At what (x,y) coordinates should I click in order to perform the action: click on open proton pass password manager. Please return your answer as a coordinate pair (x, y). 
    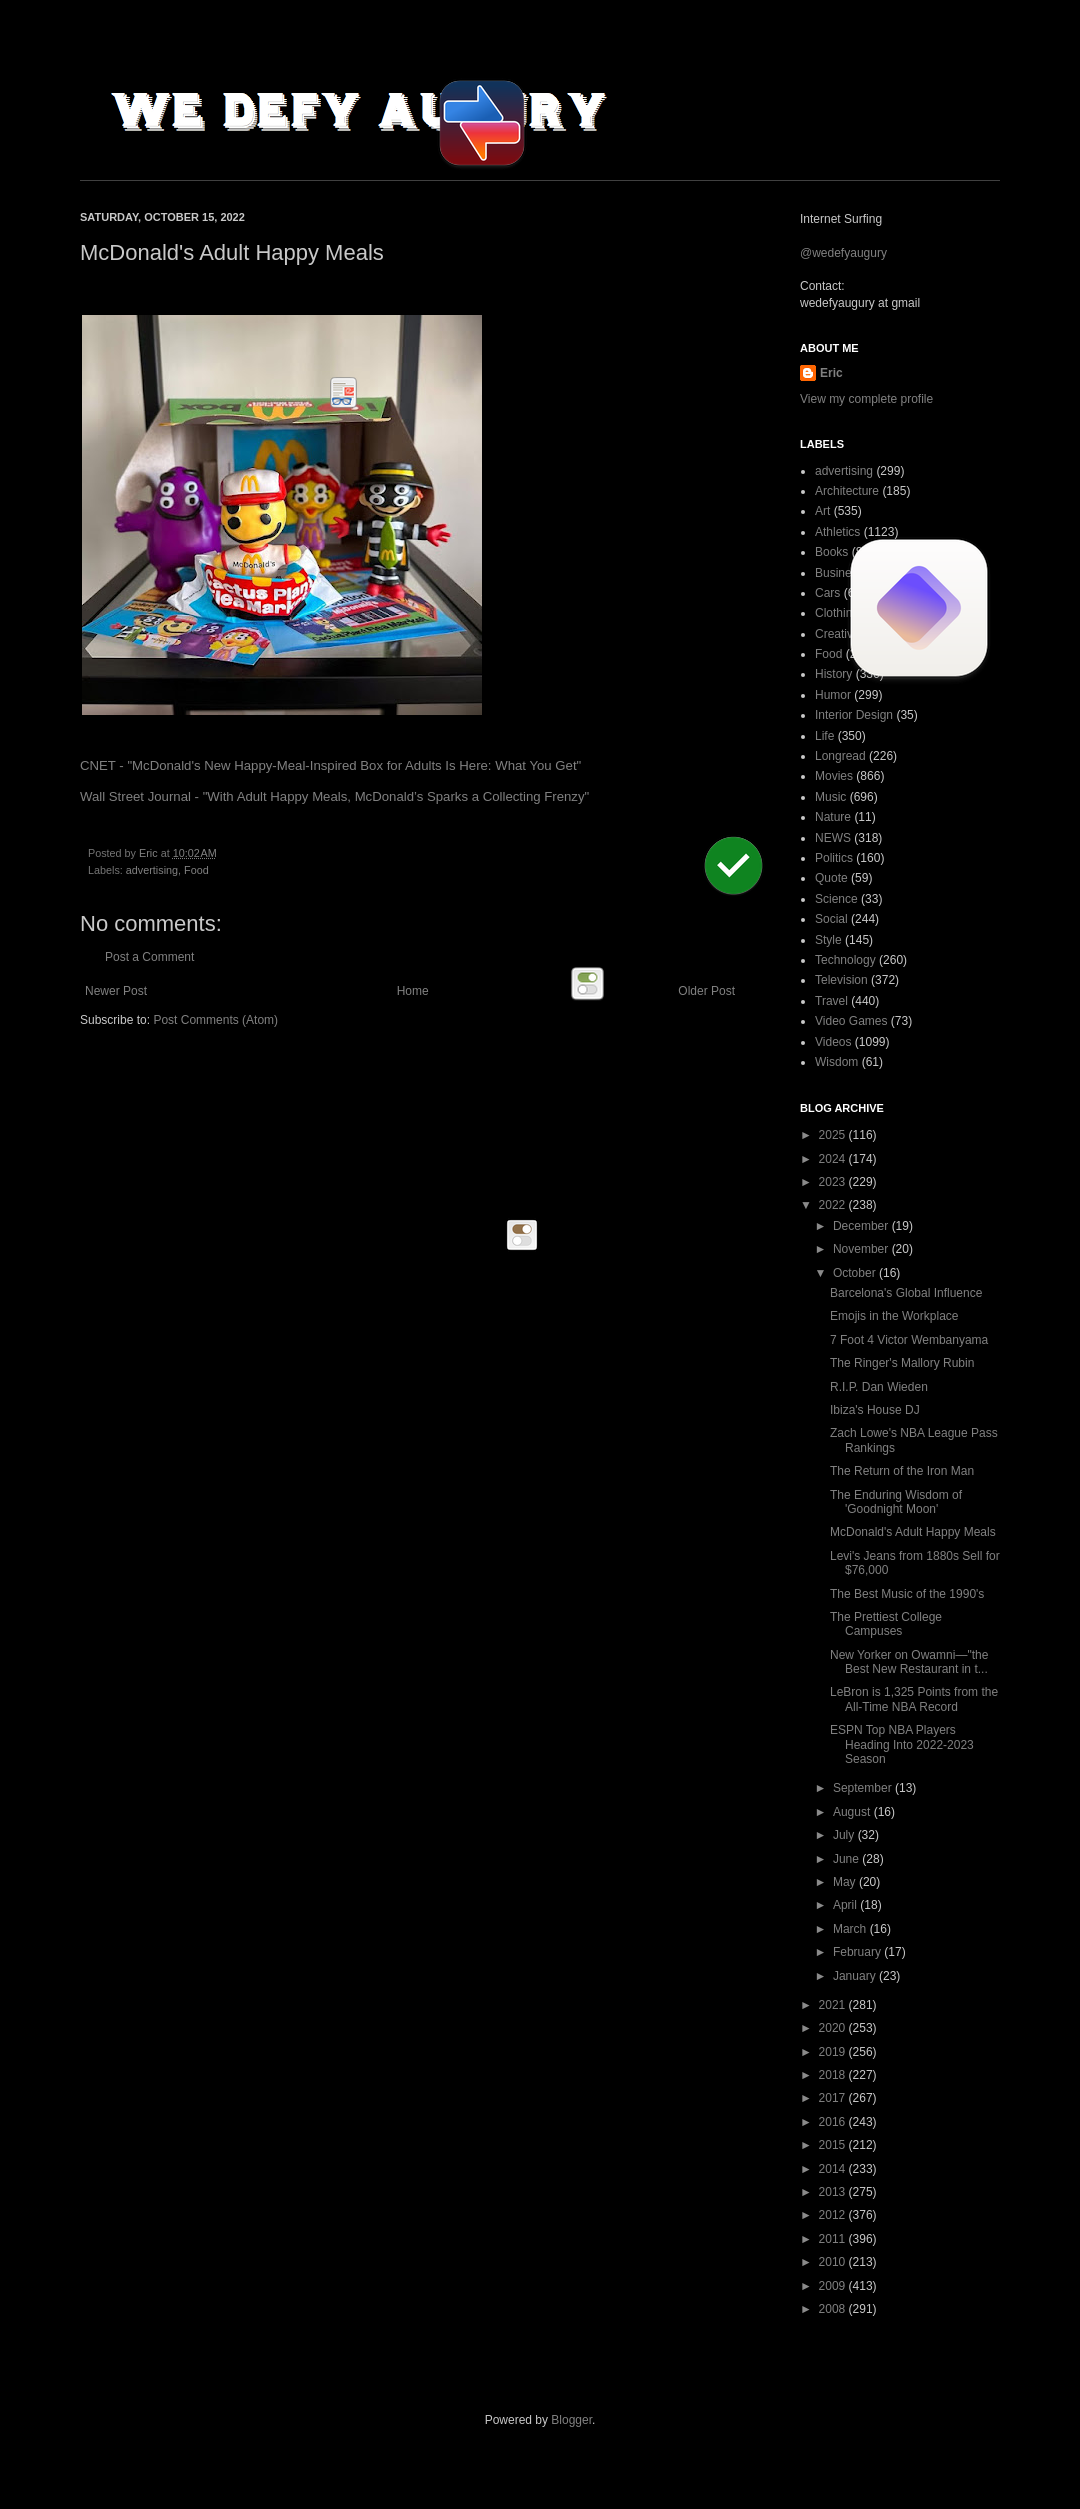
    Looking at the image, I should click on (919, 608).